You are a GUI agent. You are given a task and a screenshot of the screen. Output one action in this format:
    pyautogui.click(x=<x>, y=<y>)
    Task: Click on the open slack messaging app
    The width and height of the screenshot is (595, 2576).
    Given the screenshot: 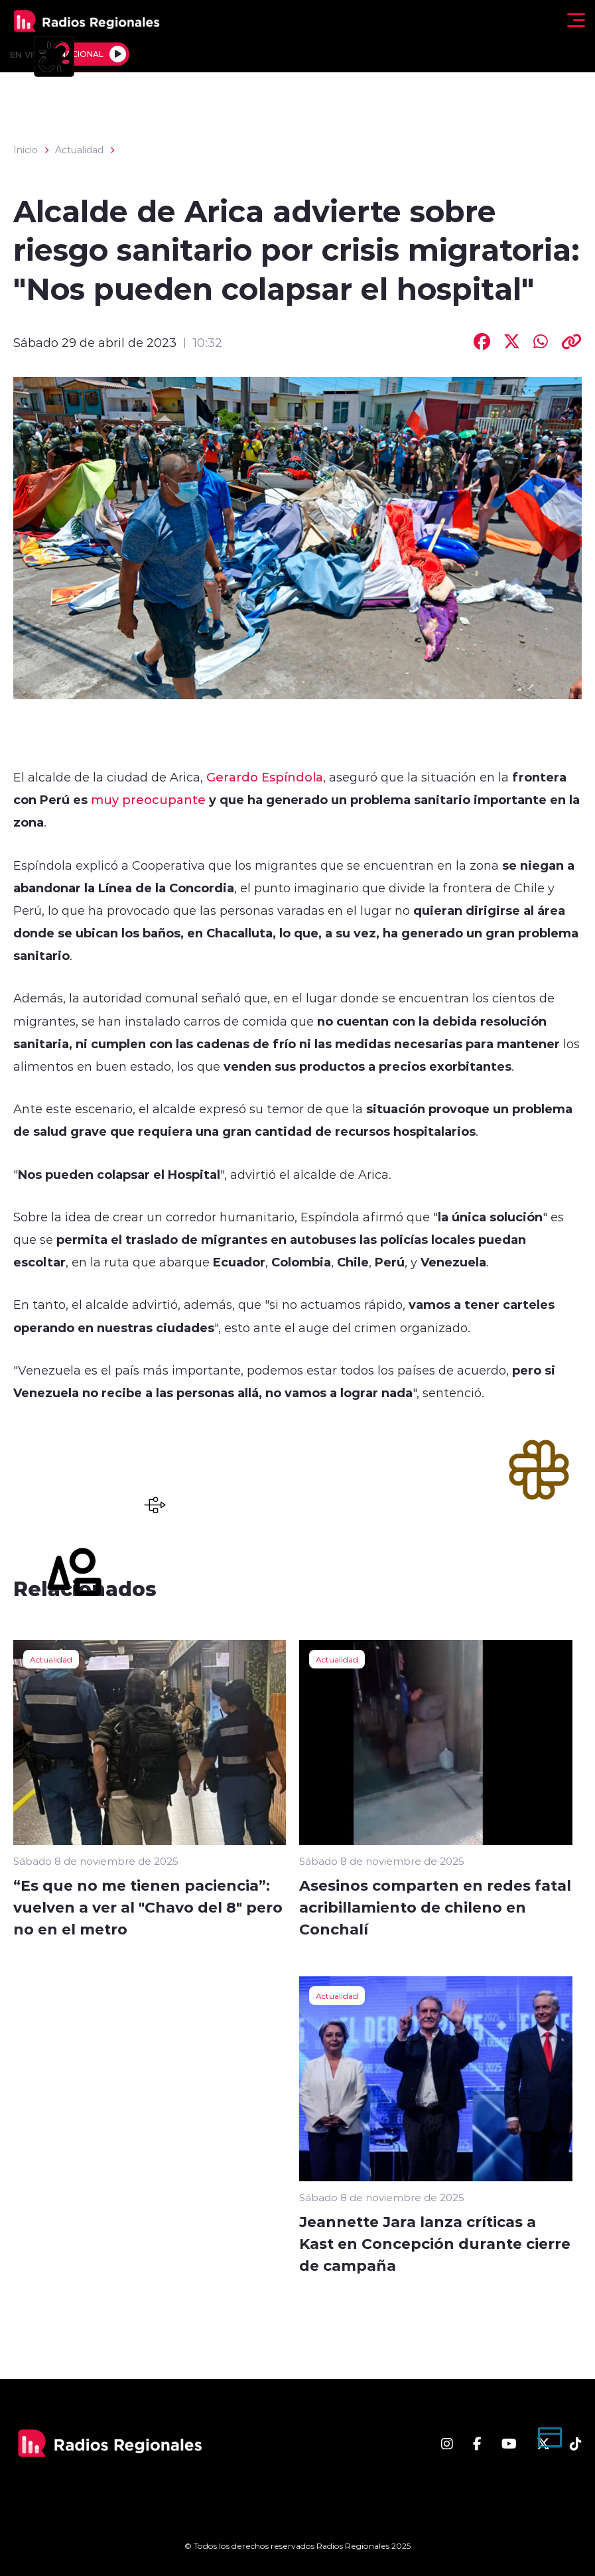 What is the action you would take?
    pyautogui.click(x=539, y=1469)
    